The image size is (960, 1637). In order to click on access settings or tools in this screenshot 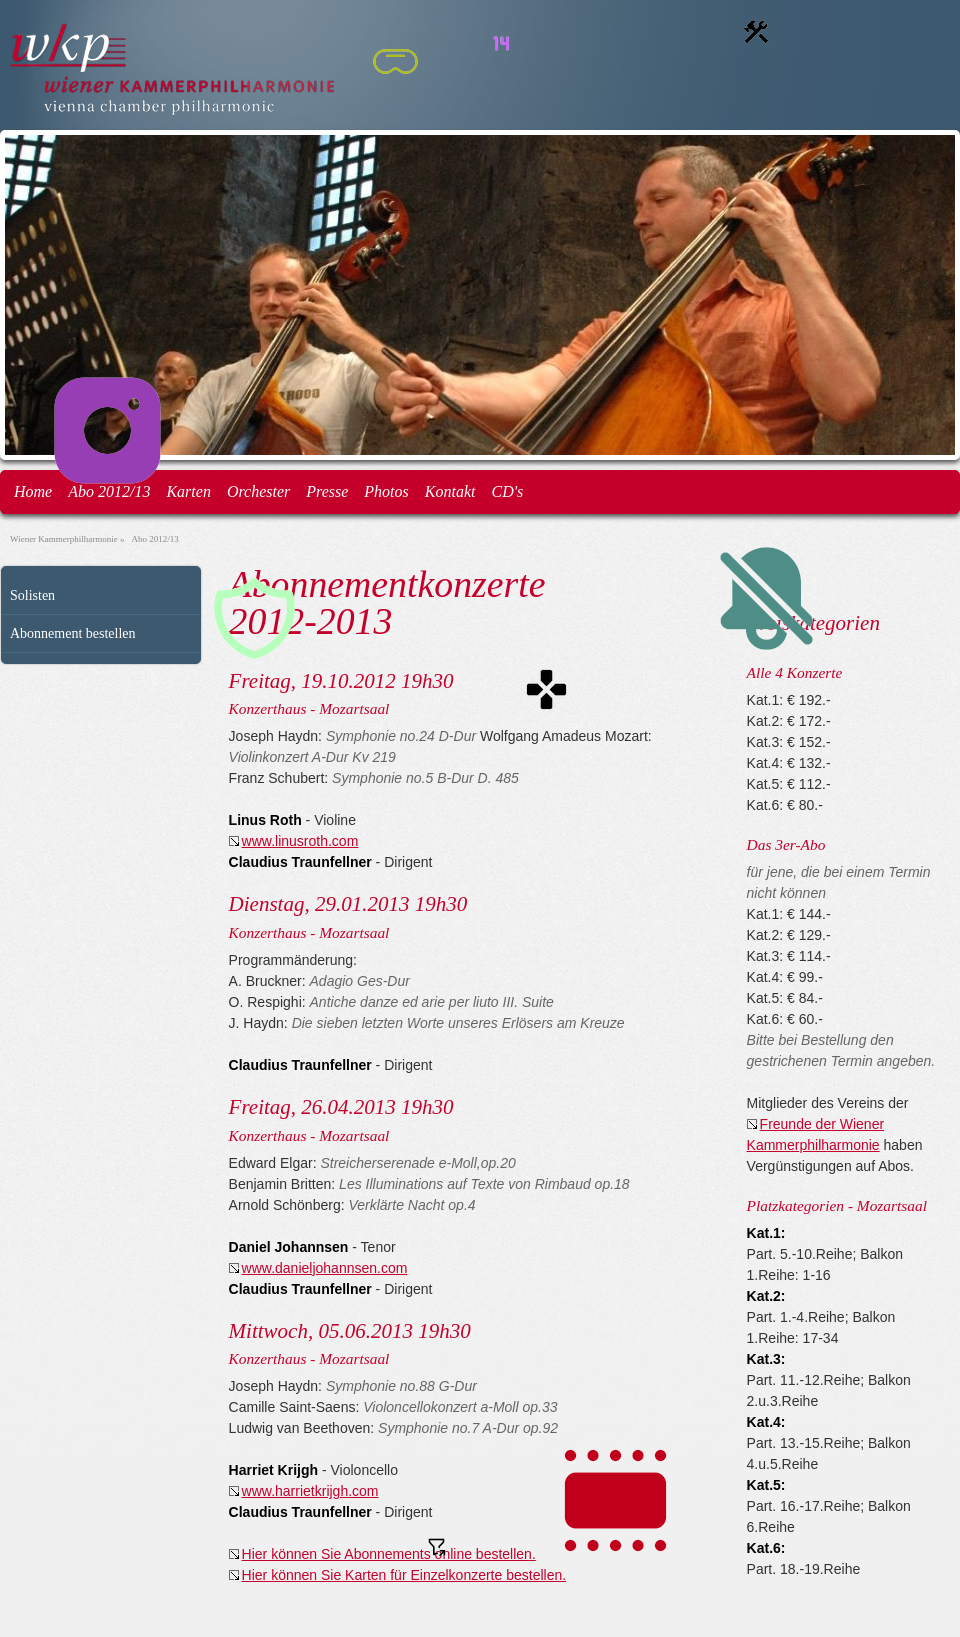, I will do `click(756, 32)`.